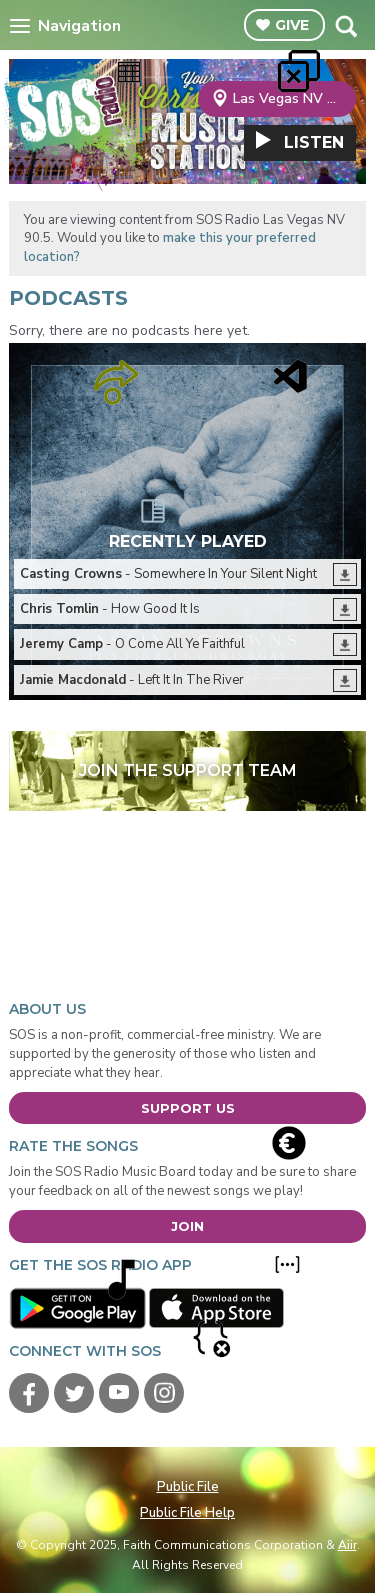 Image resolution: width=375 pixels, height=1593 pixels. I want to click on view balance in euros, so click(289, 1143).